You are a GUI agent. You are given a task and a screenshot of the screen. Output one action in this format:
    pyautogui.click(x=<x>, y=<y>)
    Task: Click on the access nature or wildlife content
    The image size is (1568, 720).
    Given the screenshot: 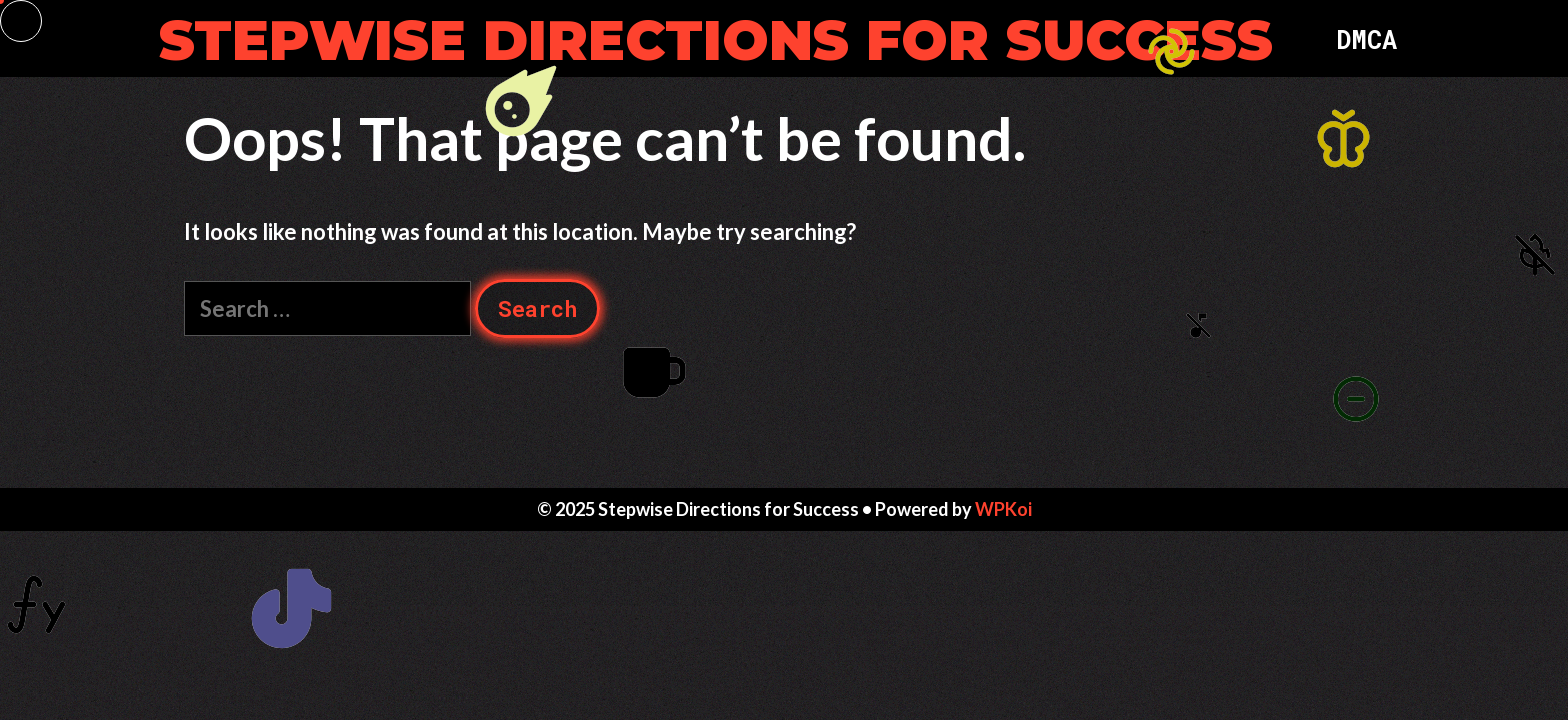 What is the action you would take?
    pyautogui.click(x=1343, y=138)
    